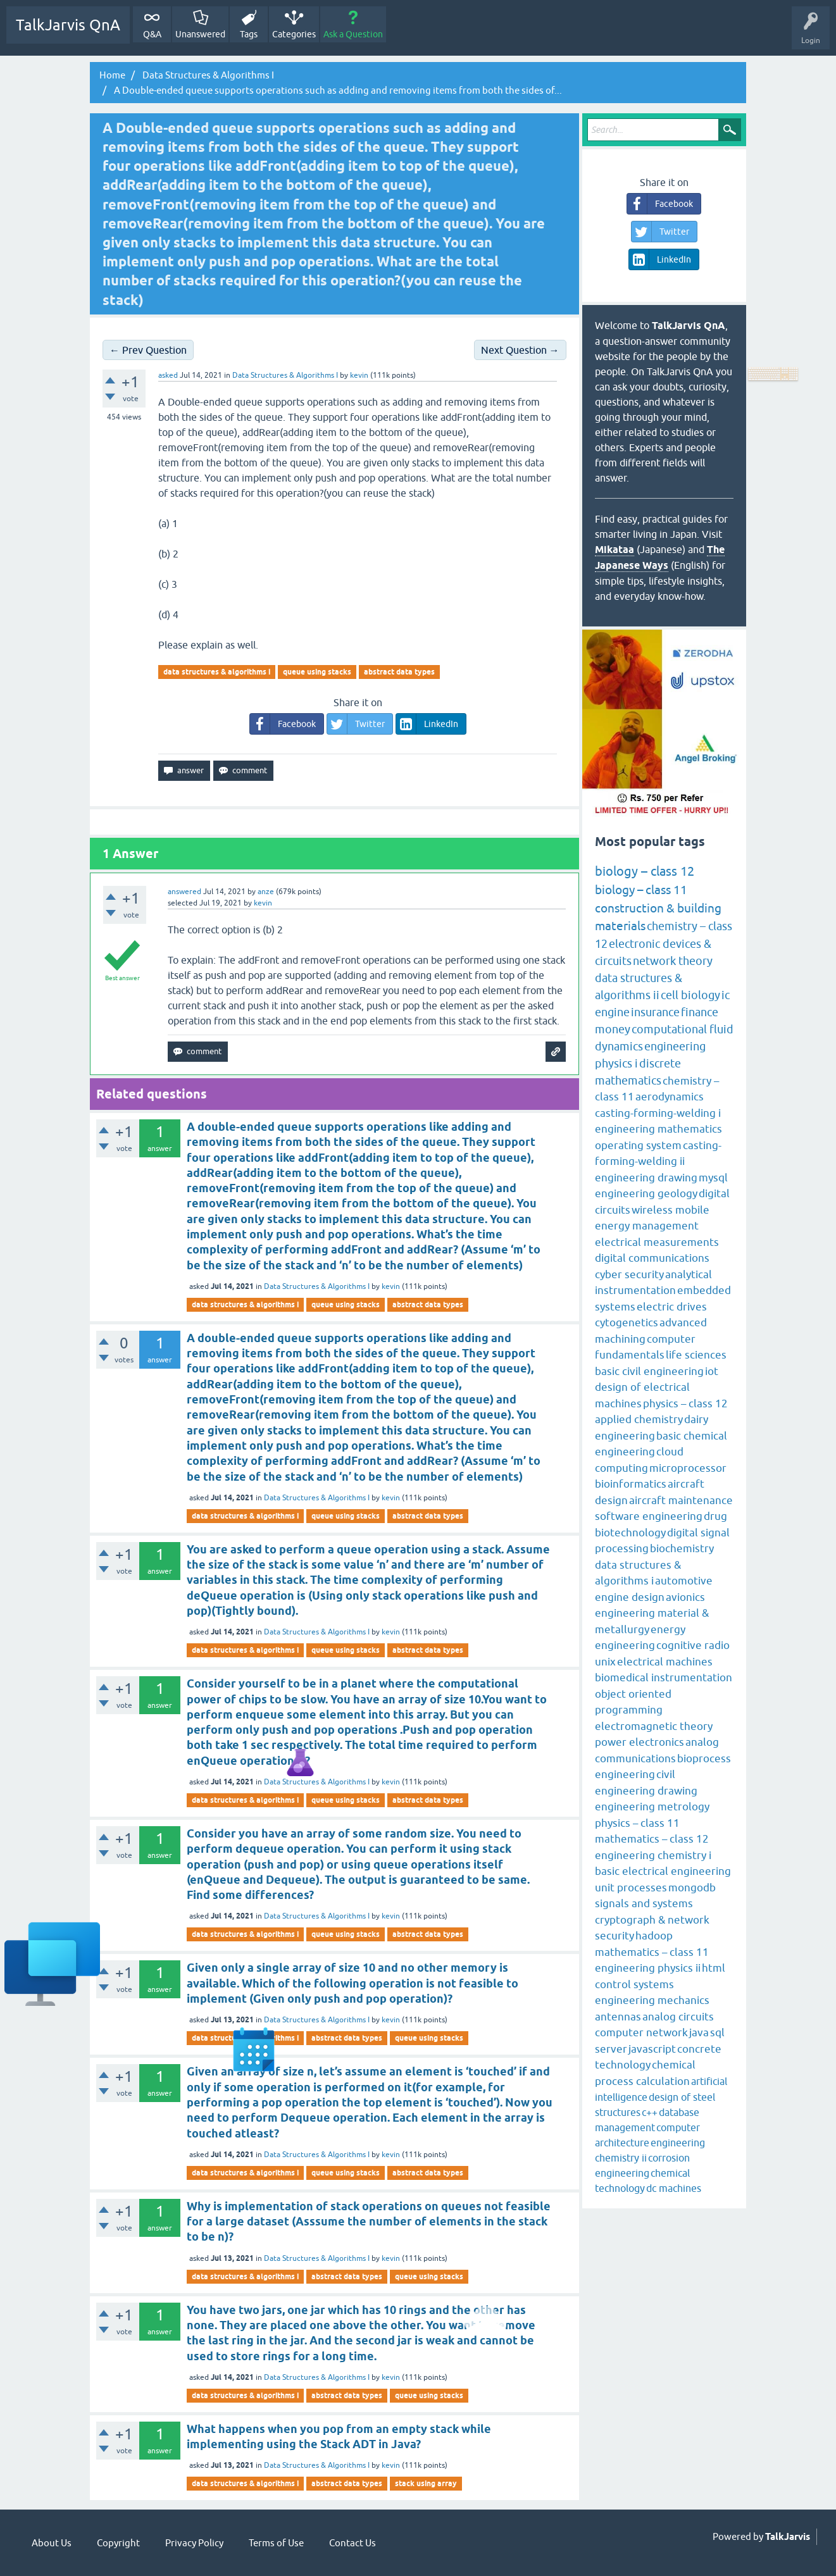 The width and height of the screenshot is (836, 2576). Describe the element at coordinates (773, 373) in the screenshot. I see `connect a bluetooth keyboard` at that location.